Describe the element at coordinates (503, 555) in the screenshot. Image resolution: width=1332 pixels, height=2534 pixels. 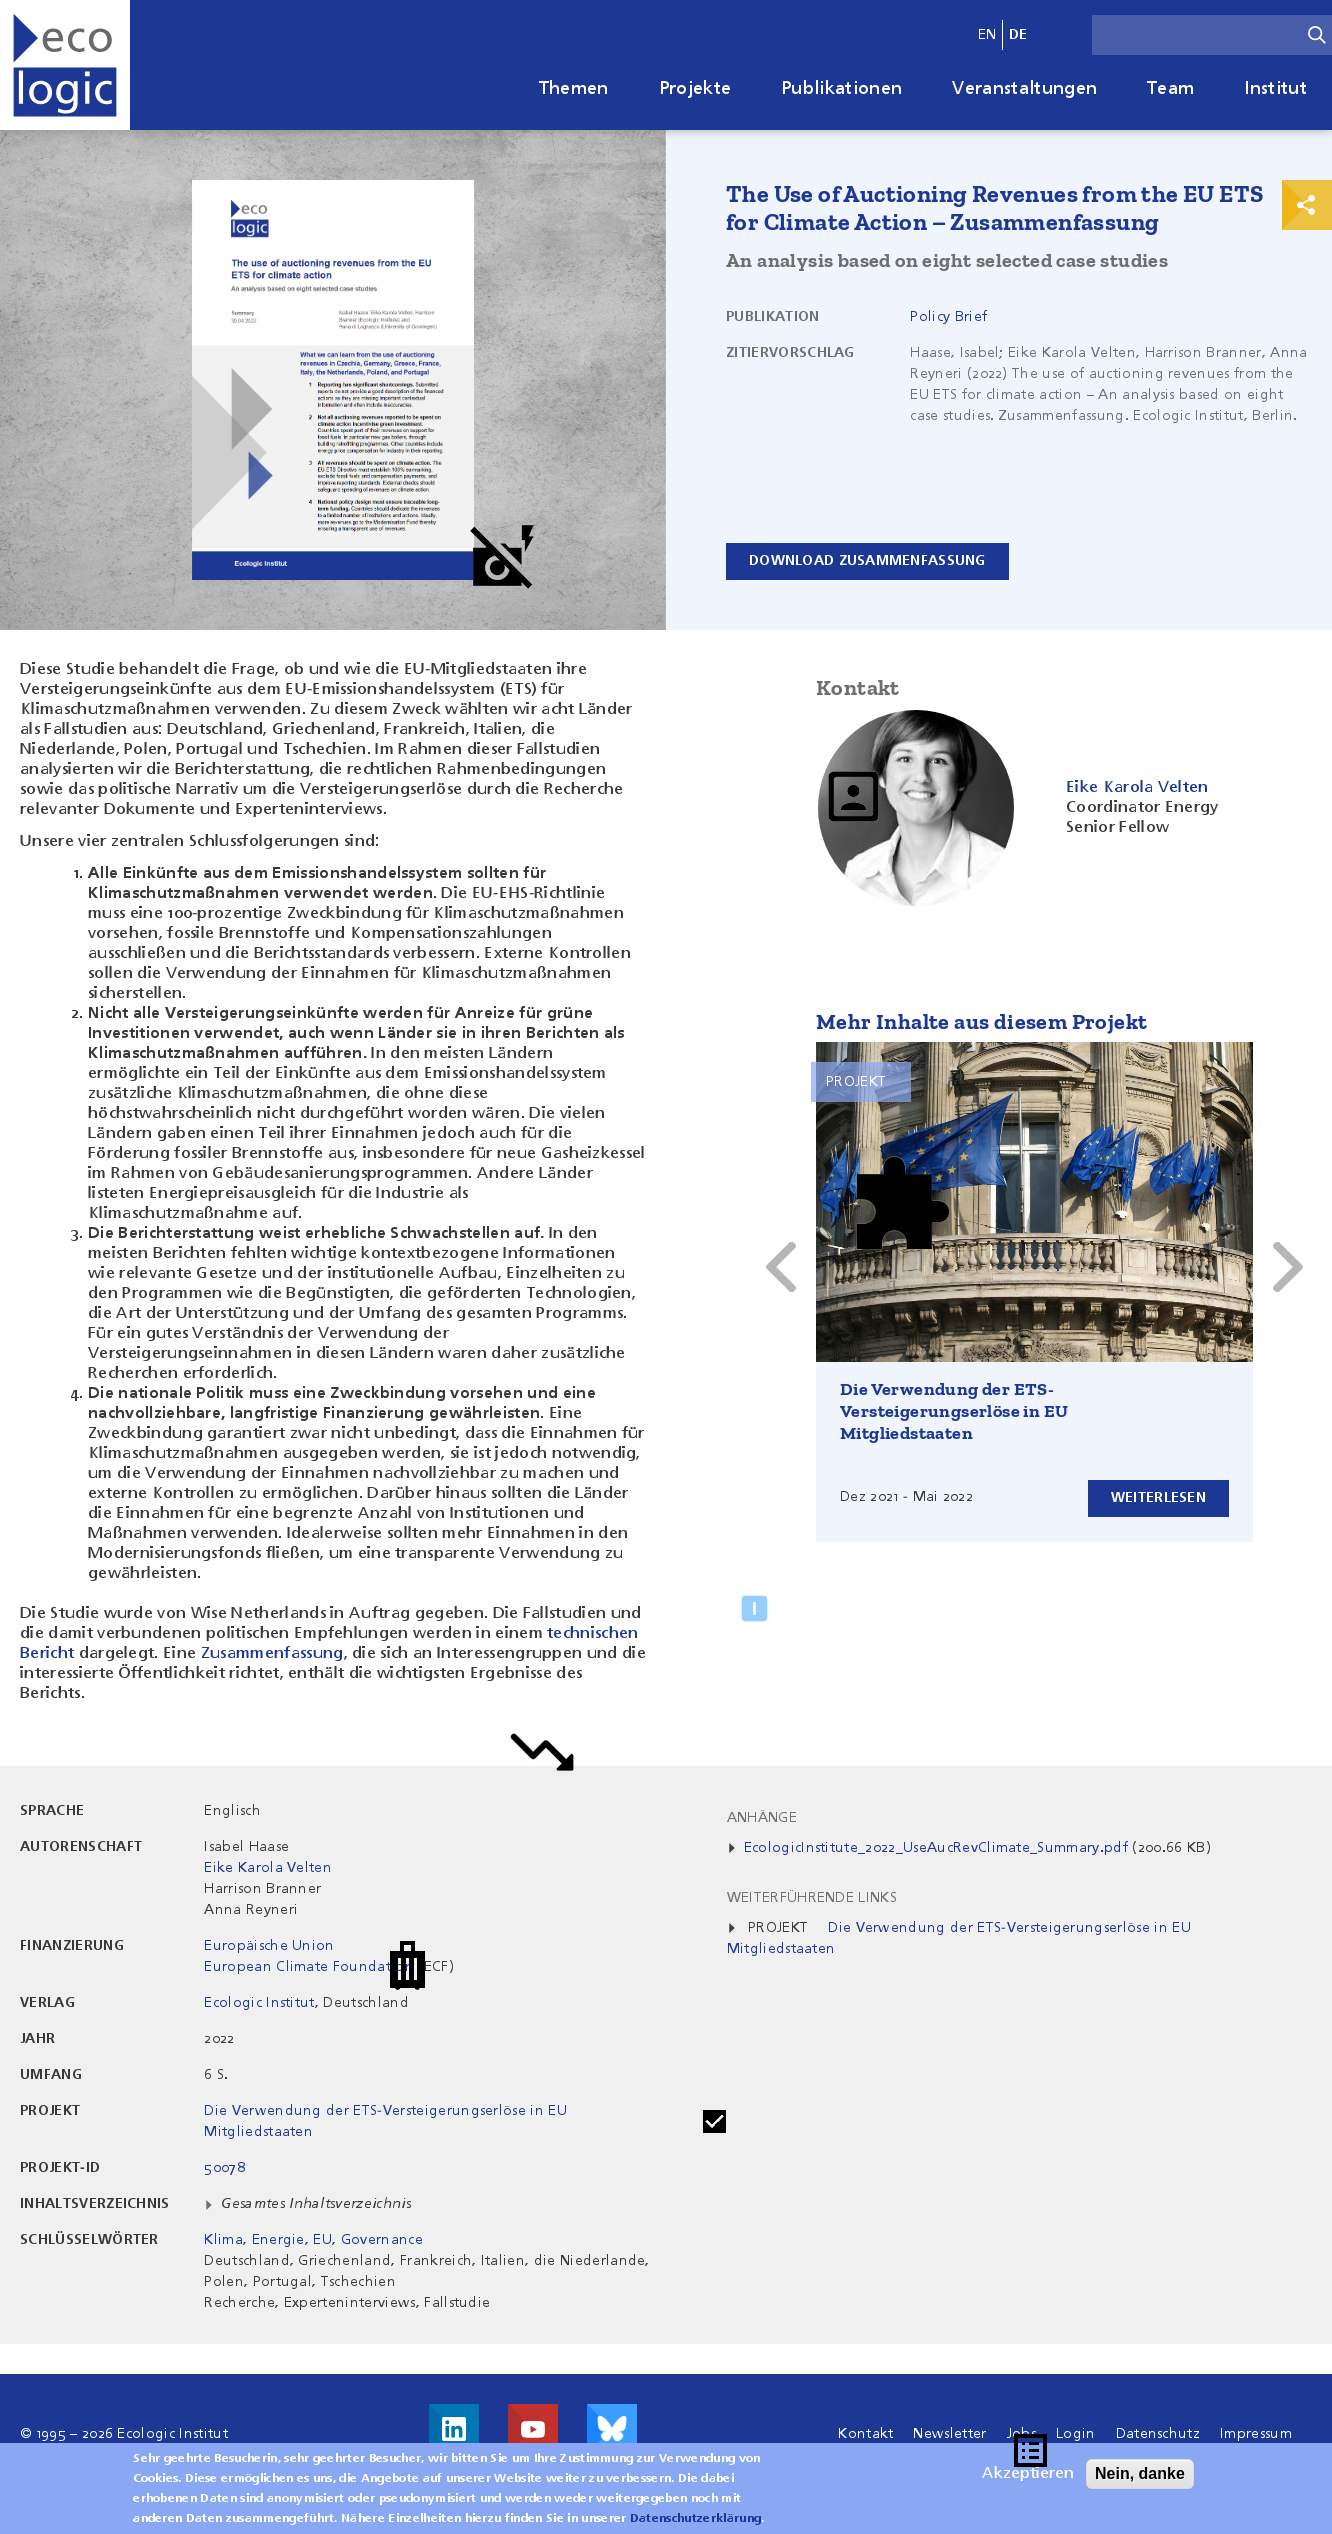
I see `camera flash is disabled` at that location.